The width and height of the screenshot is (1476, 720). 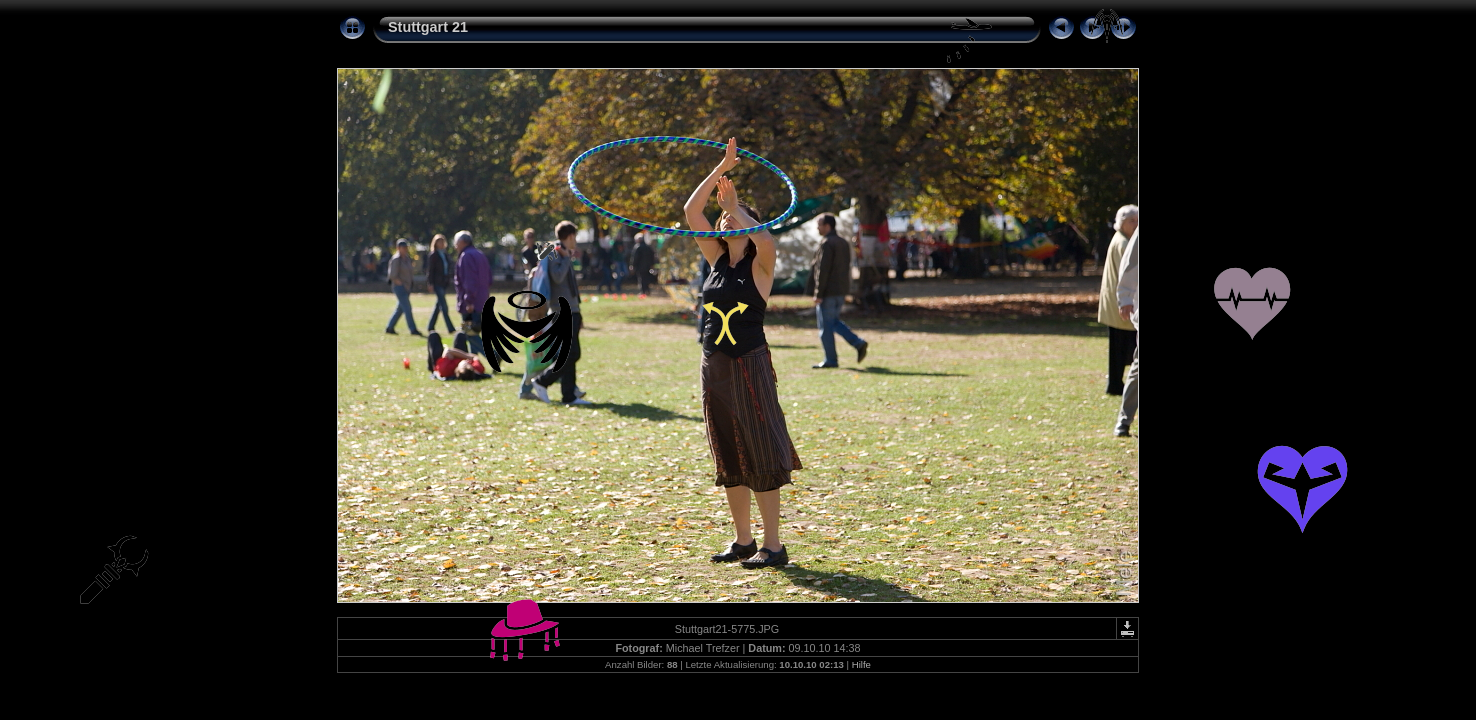 What do you see at coordinates (547, 252) in the screenshot?
I see `access multi-tool or utility features` at bounding box center [547, 252].